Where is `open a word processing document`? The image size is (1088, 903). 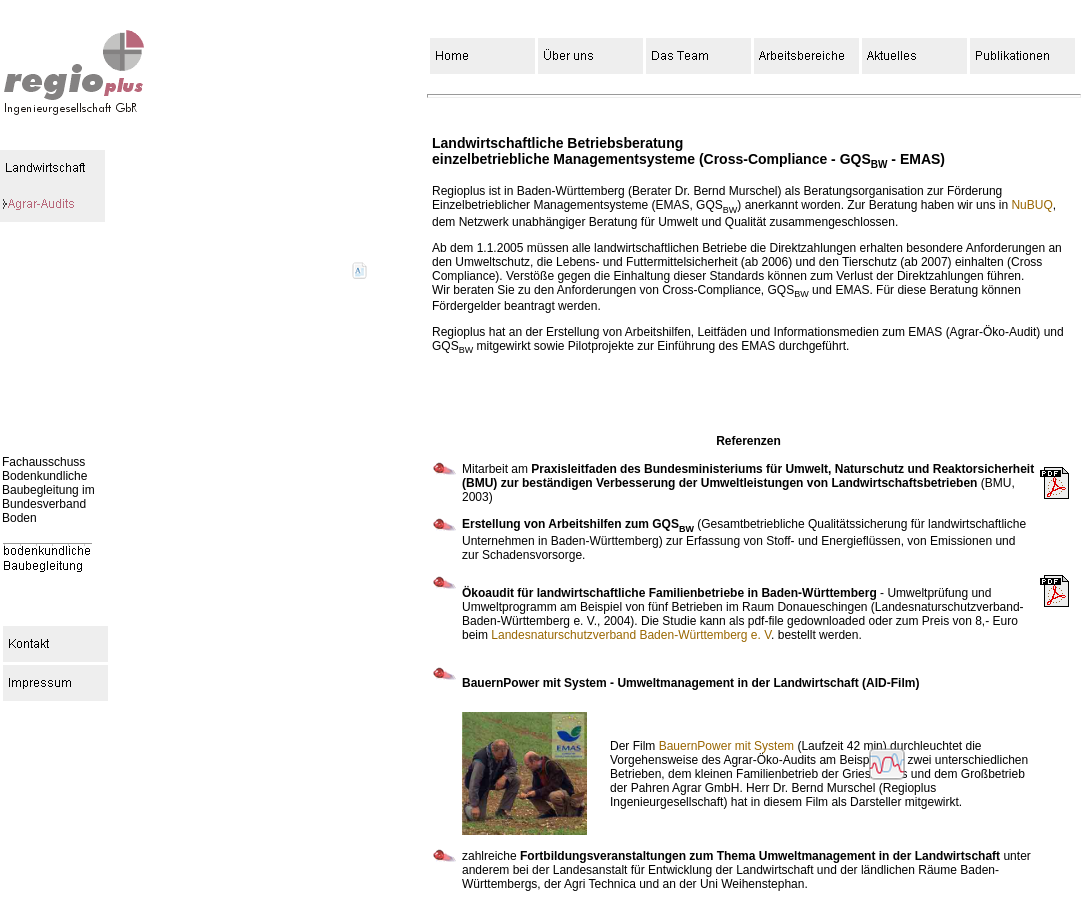 open a word processing document is located at coordinates (359, 270).